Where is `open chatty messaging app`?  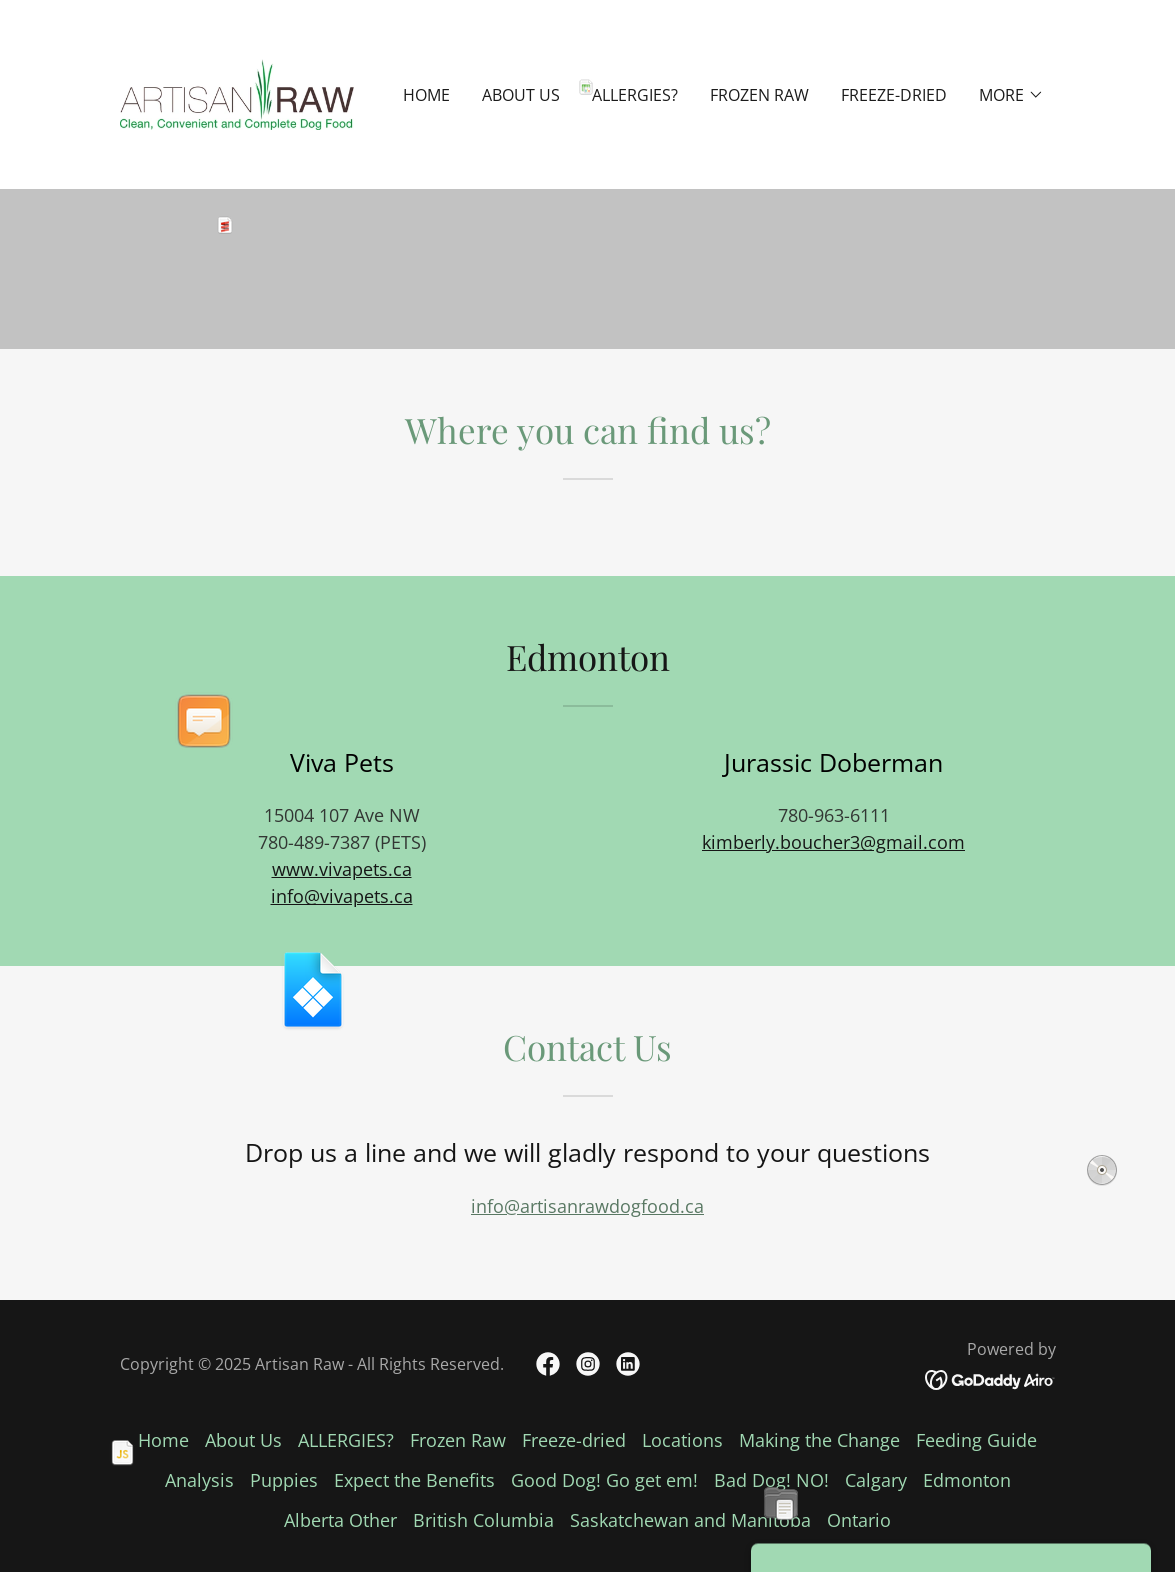 open chatty messaging app is located at coordinates (204, 721).